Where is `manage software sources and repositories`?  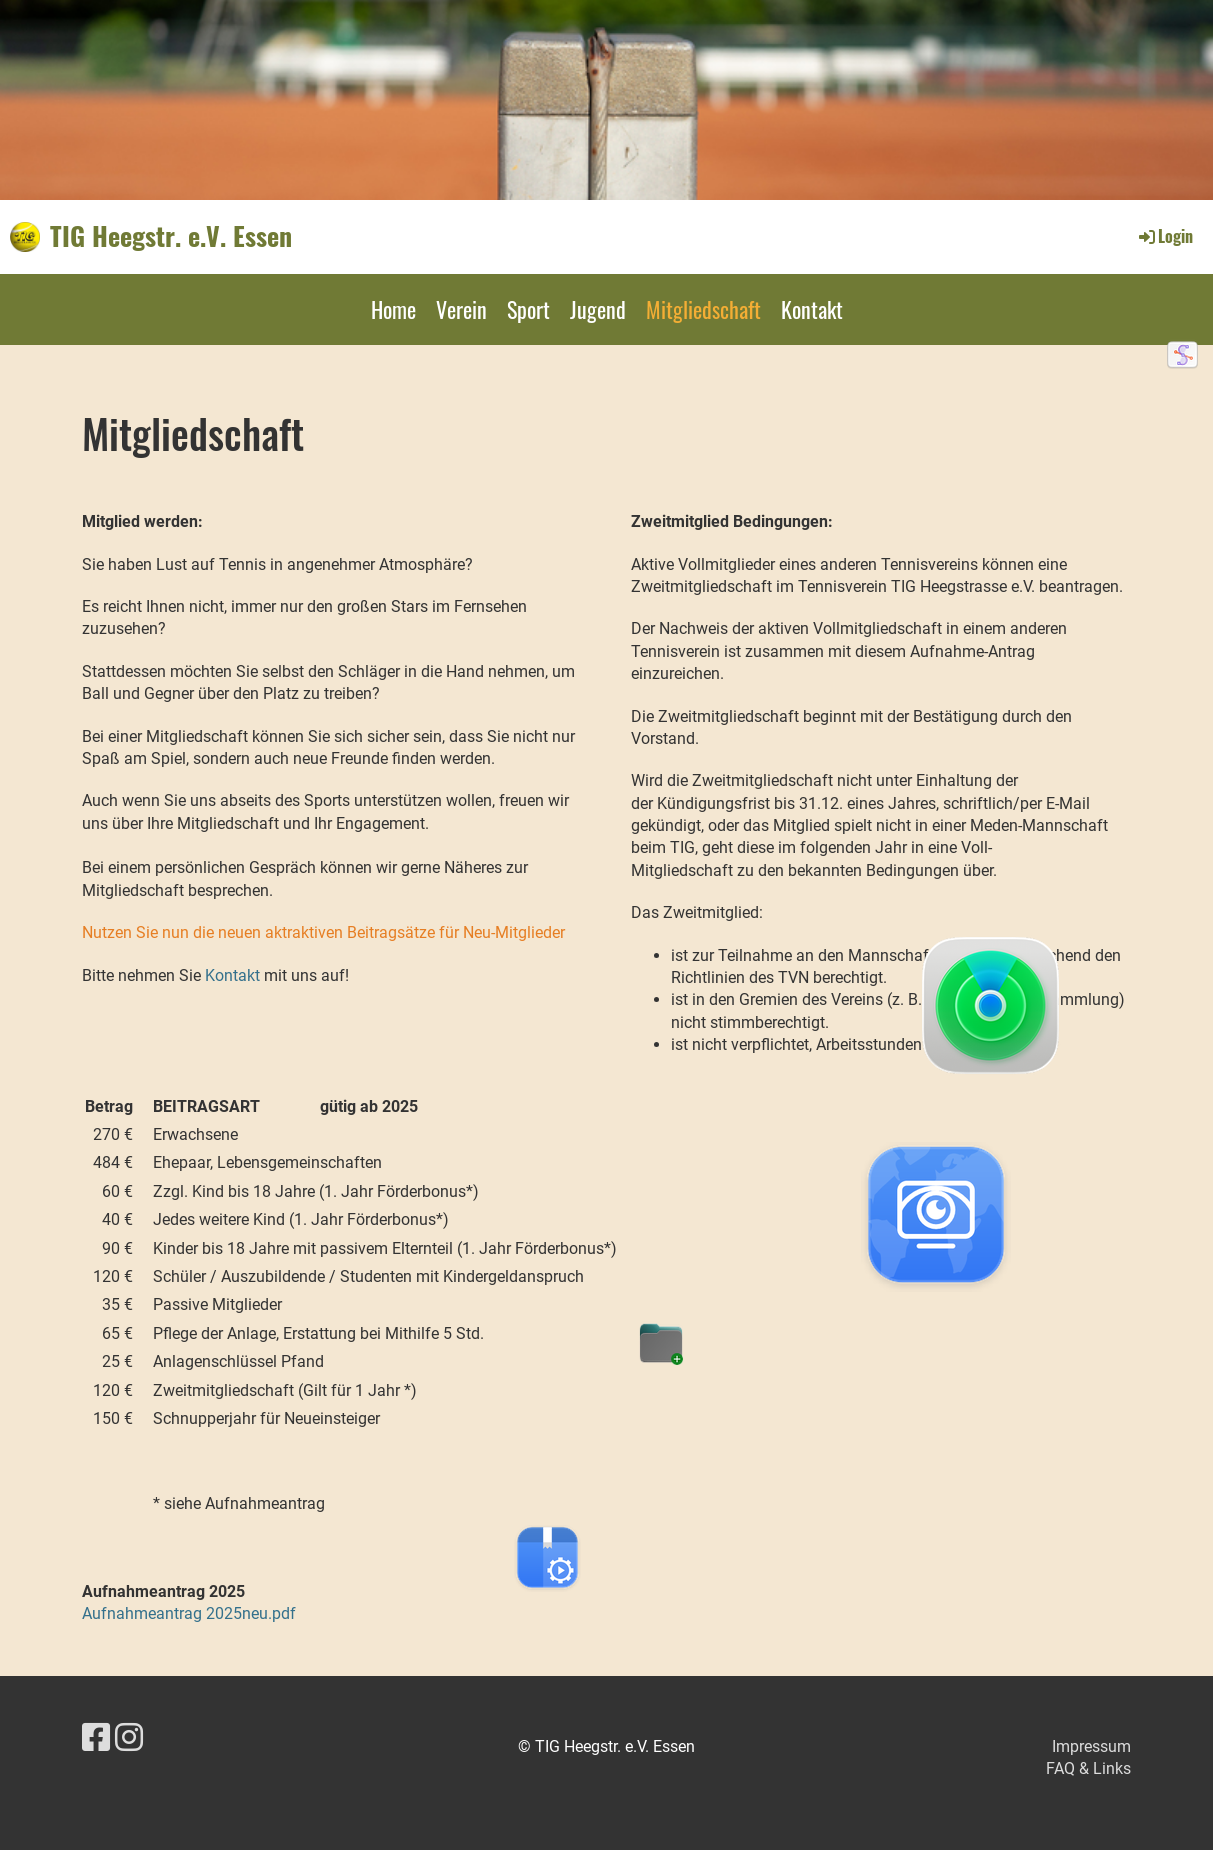 manage software sources and repositories is located at coordinates (547, 1558).